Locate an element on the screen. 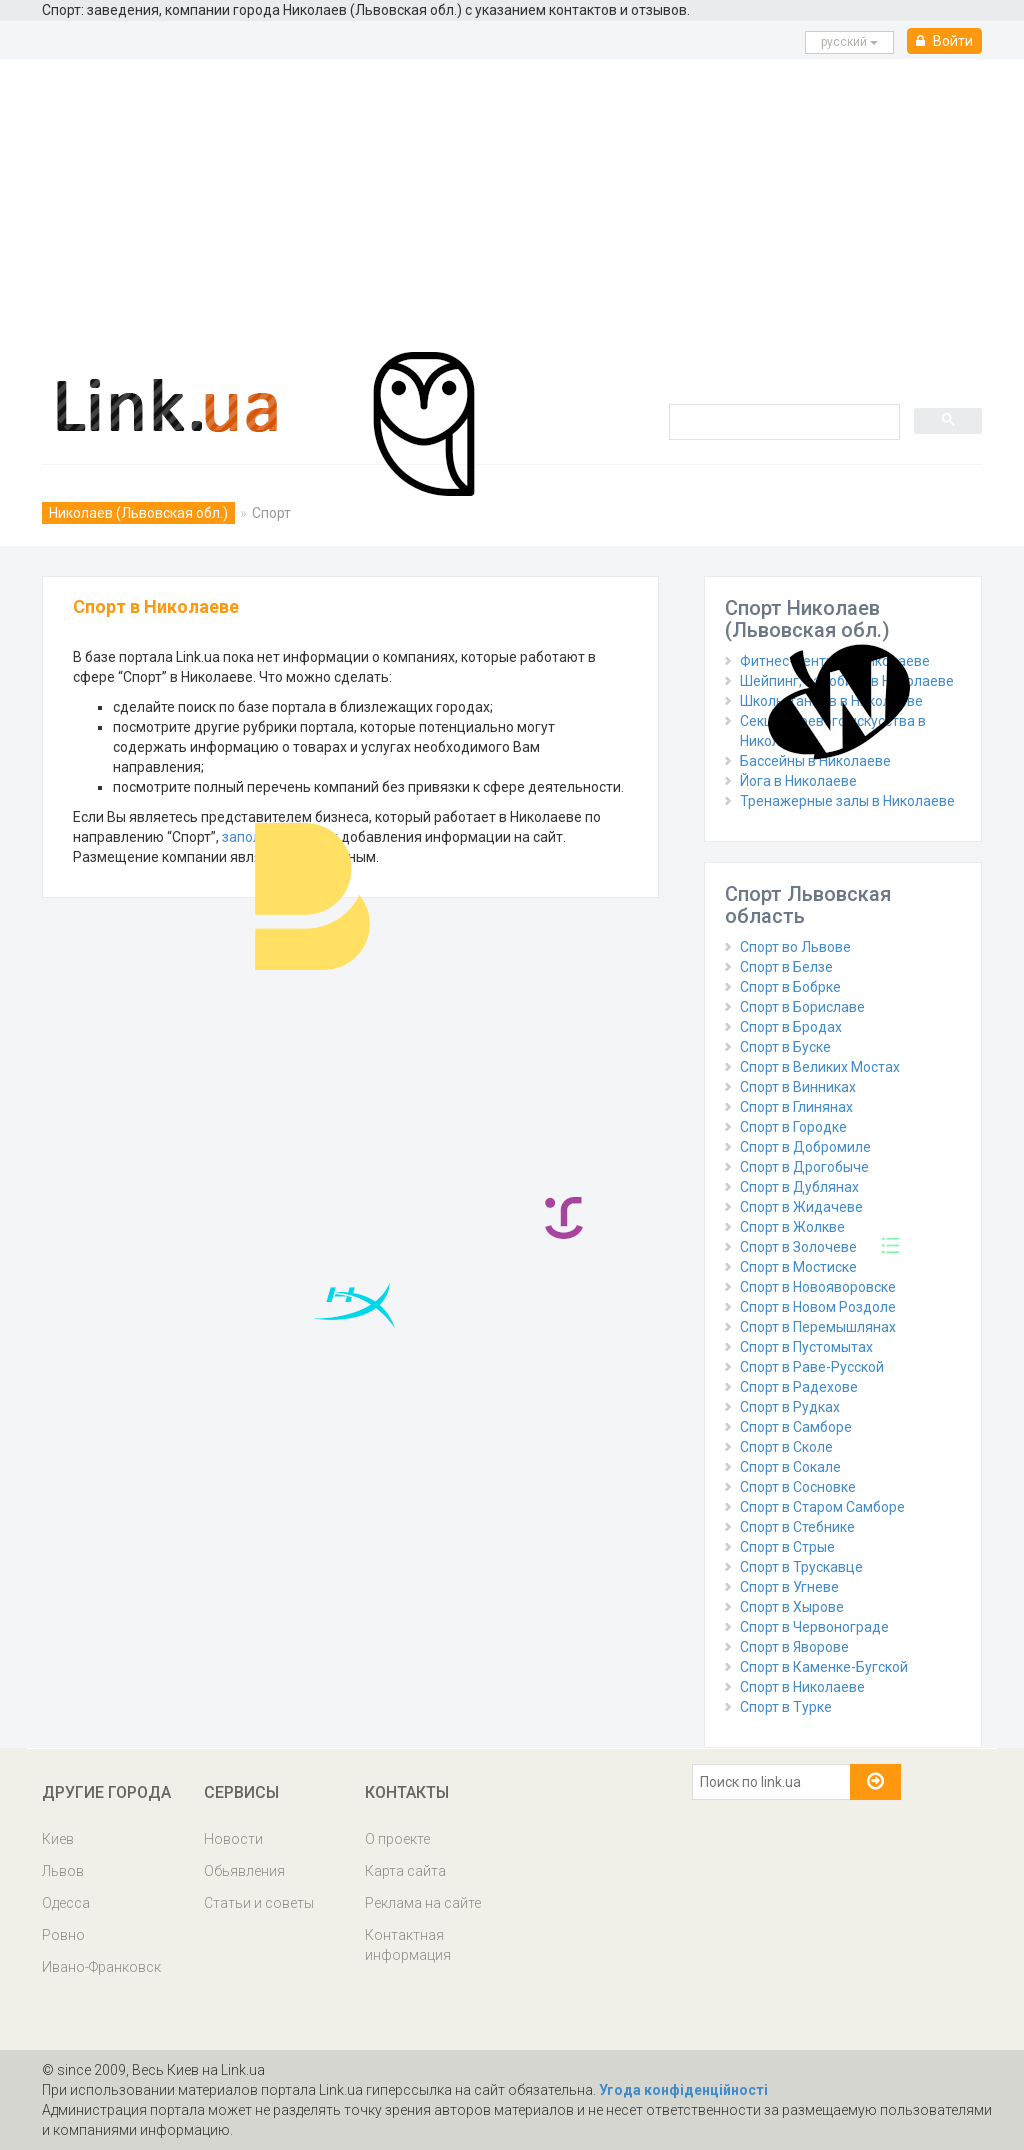 Image resolution: width=1024 pixels, height=2150 pixels. HyperX brand logo is located at coordinates (354, 1305).